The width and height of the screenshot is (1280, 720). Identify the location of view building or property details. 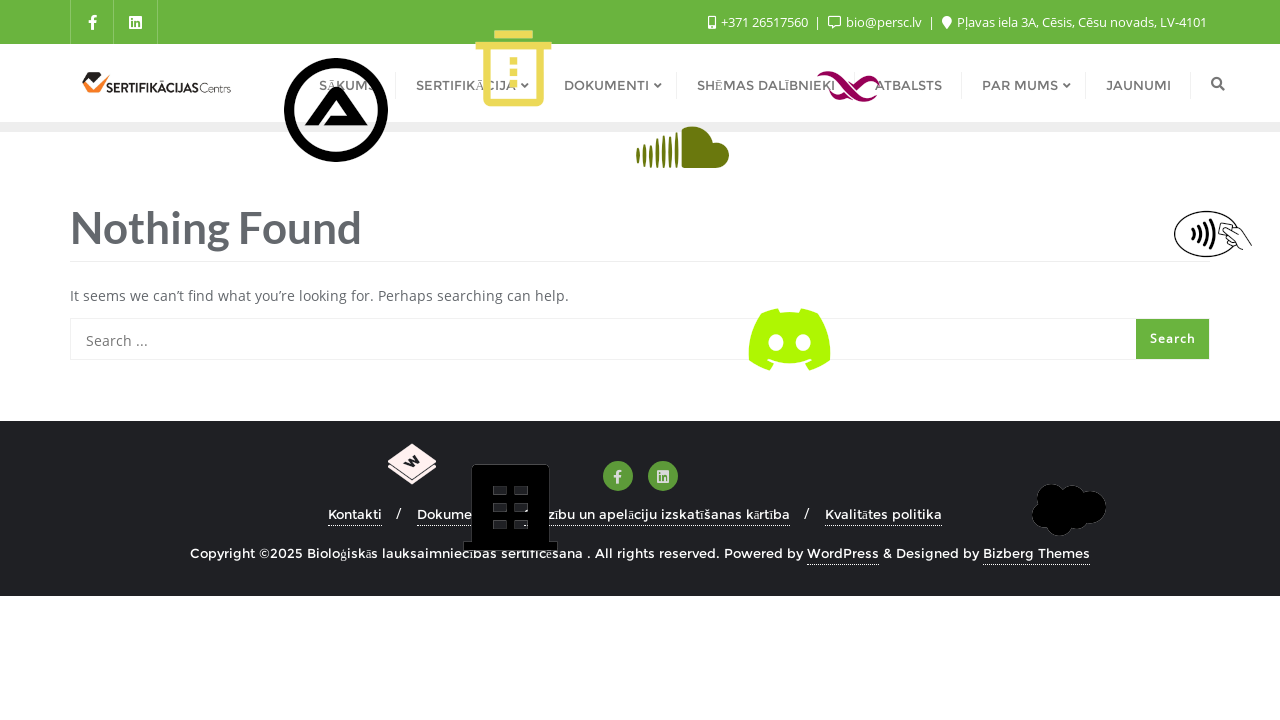
(510, 507).